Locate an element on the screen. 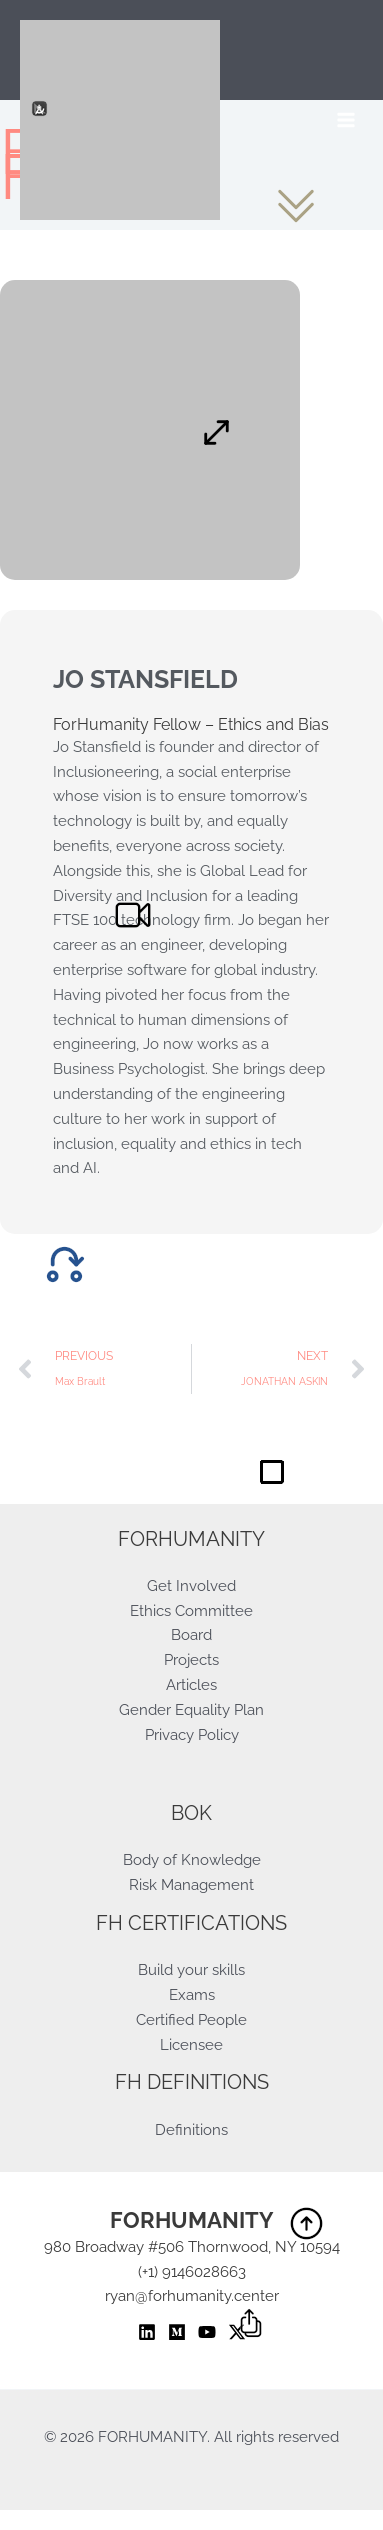 Image resolution: width=383 pixels, height=2530 pixels. share or export multiple items is located at coordinates (251, 2323).